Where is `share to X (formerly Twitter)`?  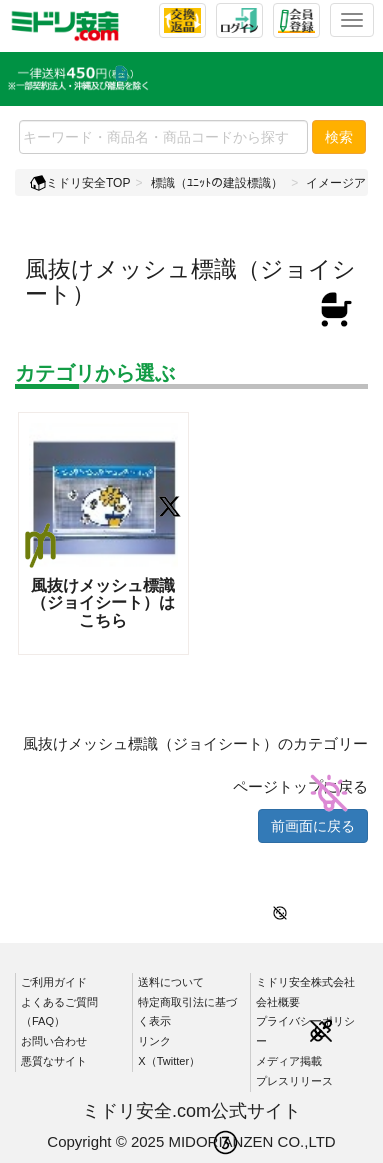 share to X (formerly Twitter) is located at coordinates (169, 506).